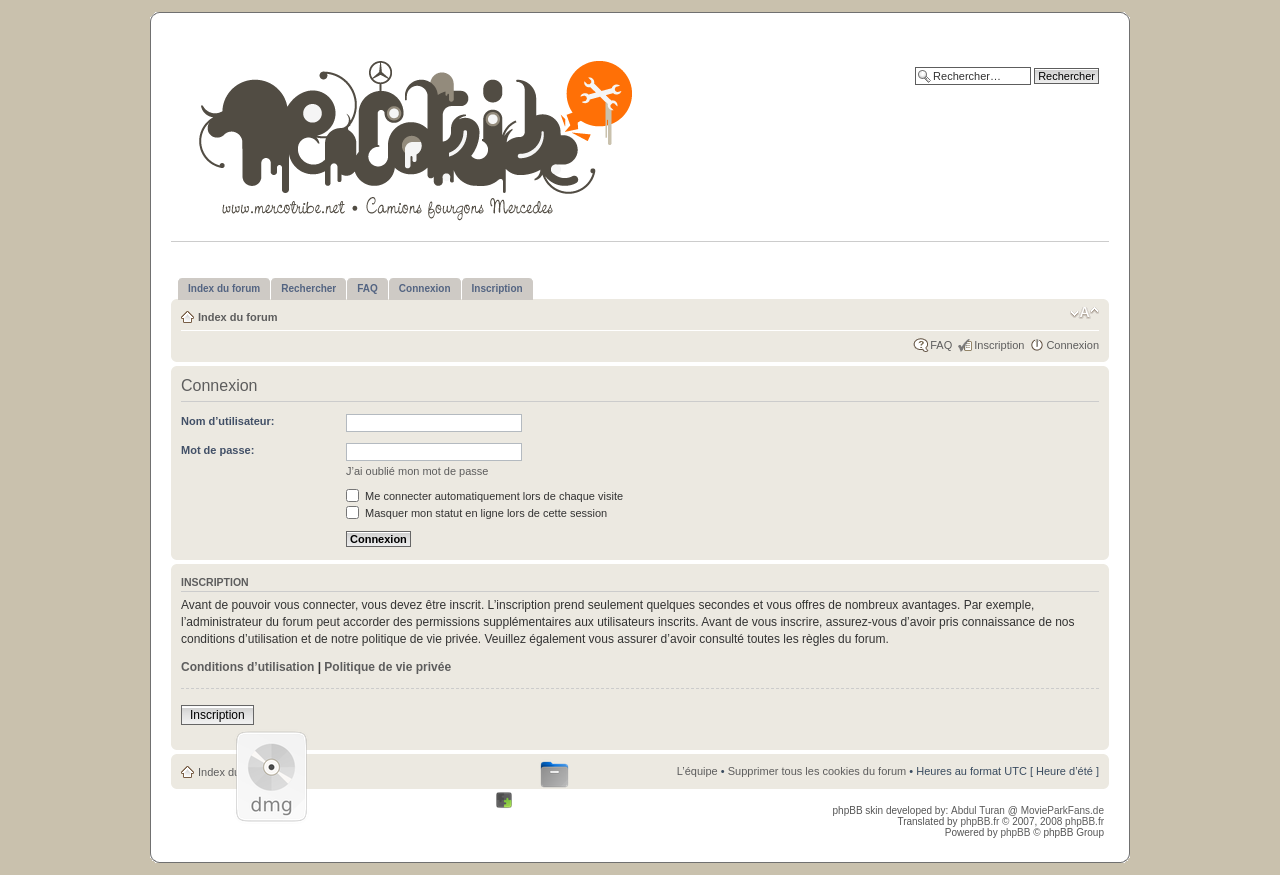 This screenshot has height=875, width=1280. What do you see at coordinates (504, 800) in the screenshot?
I see `open gnome extensions manager` at bounding box center [504, 800].